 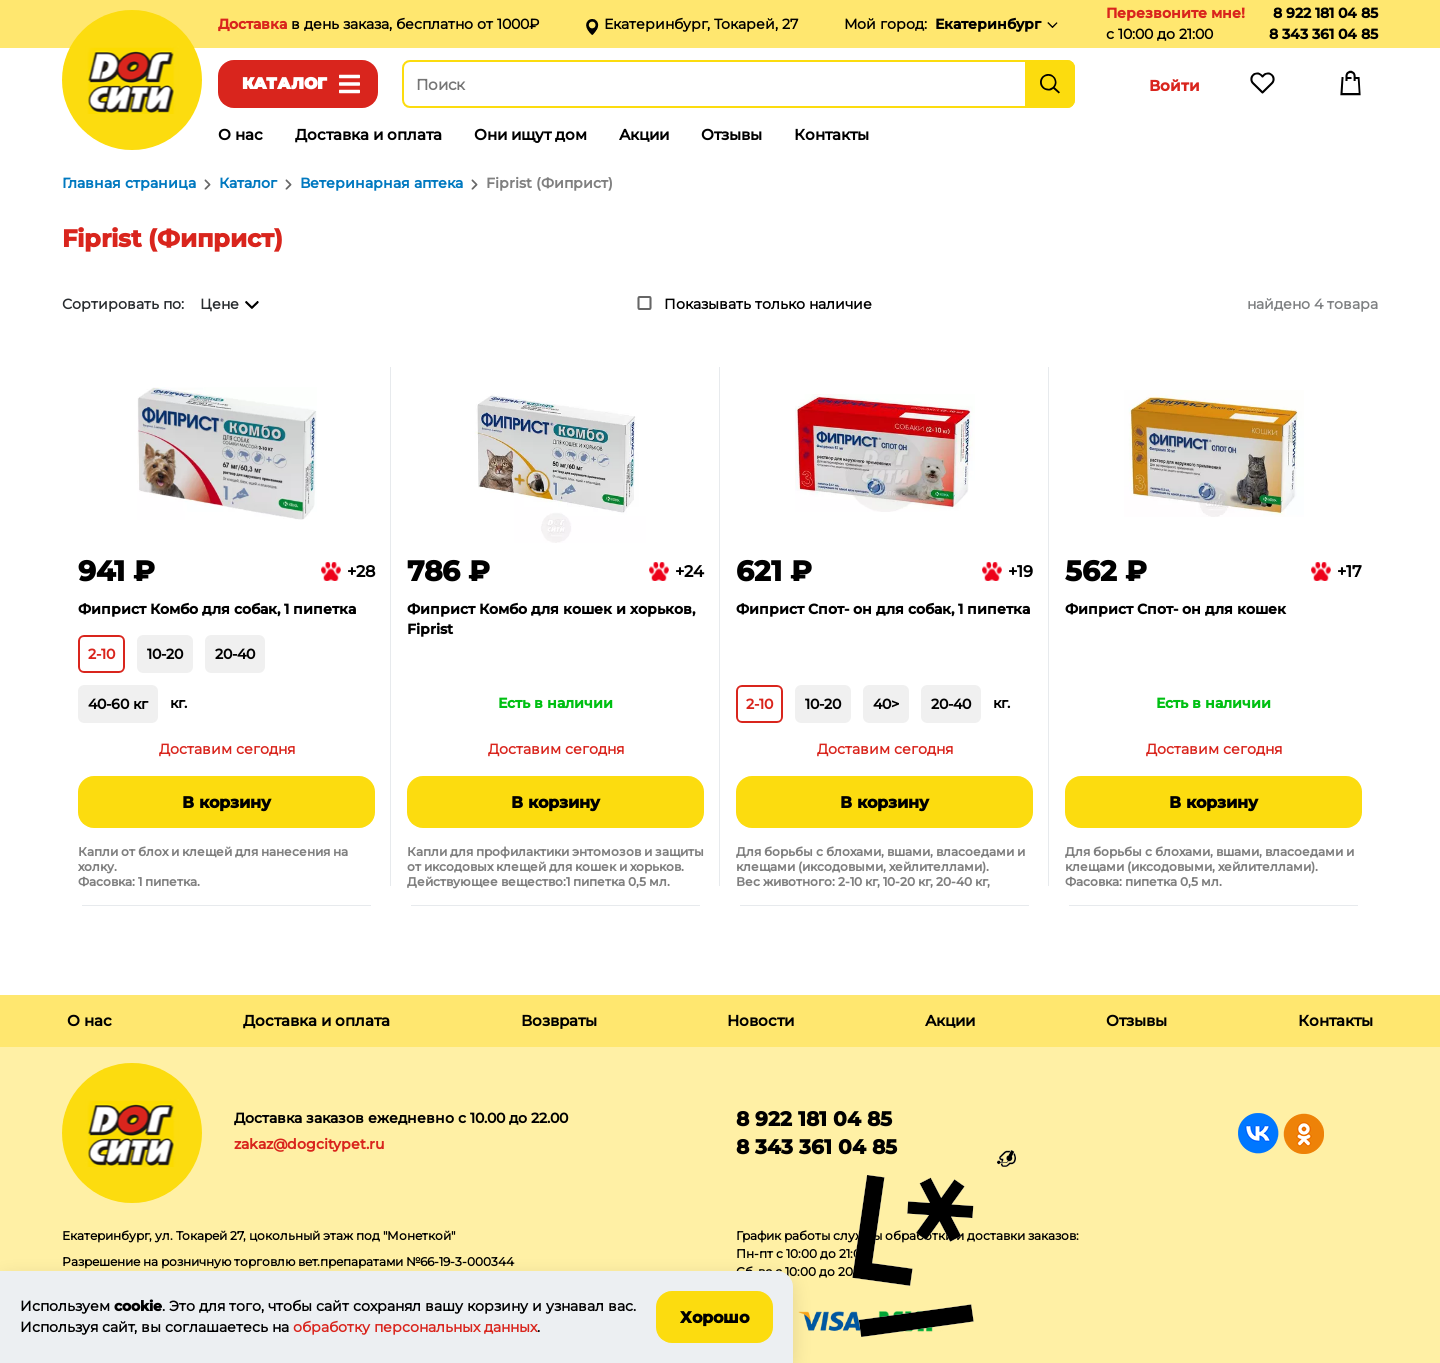 What do you see at coordinates (913, 1256) in the screenshot?
I see `open the Literal app` at bounding box center [913, 1256].